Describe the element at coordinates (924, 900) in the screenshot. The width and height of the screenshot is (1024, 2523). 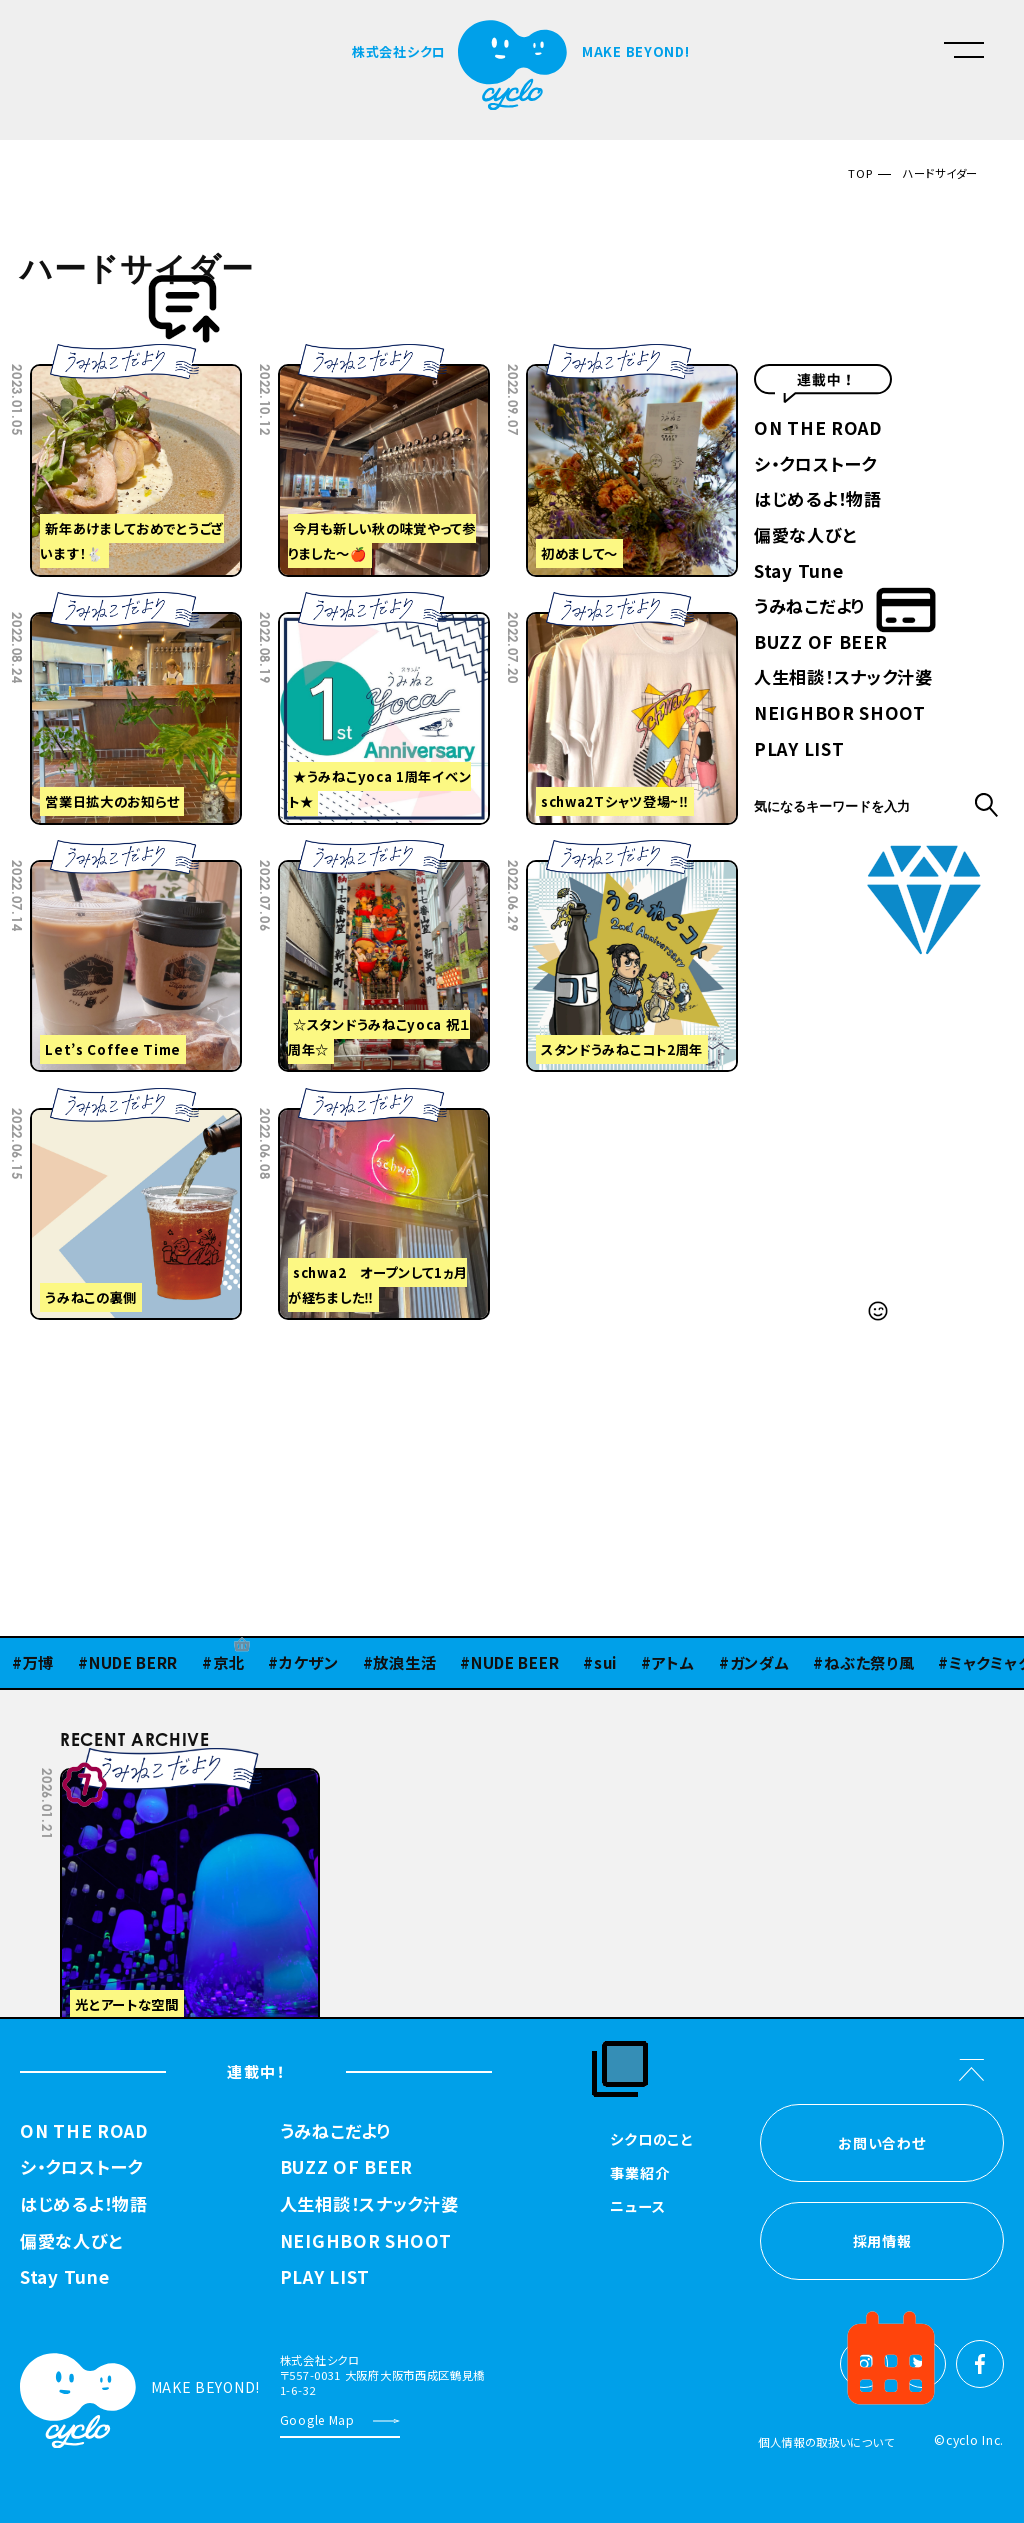
I see `indicates premium or VIP membership status` at that location.